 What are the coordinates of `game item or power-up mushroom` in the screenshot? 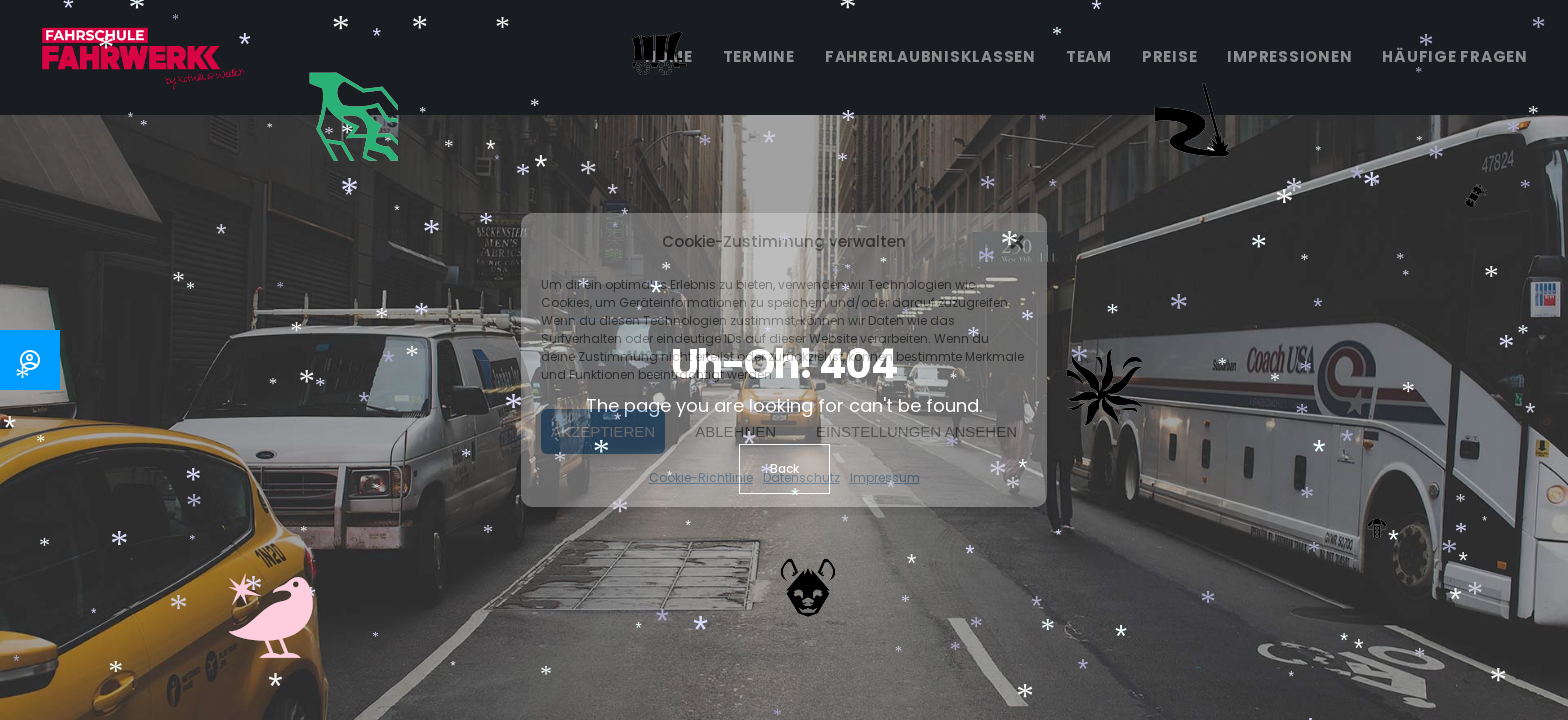 It's located at (1377, 529).